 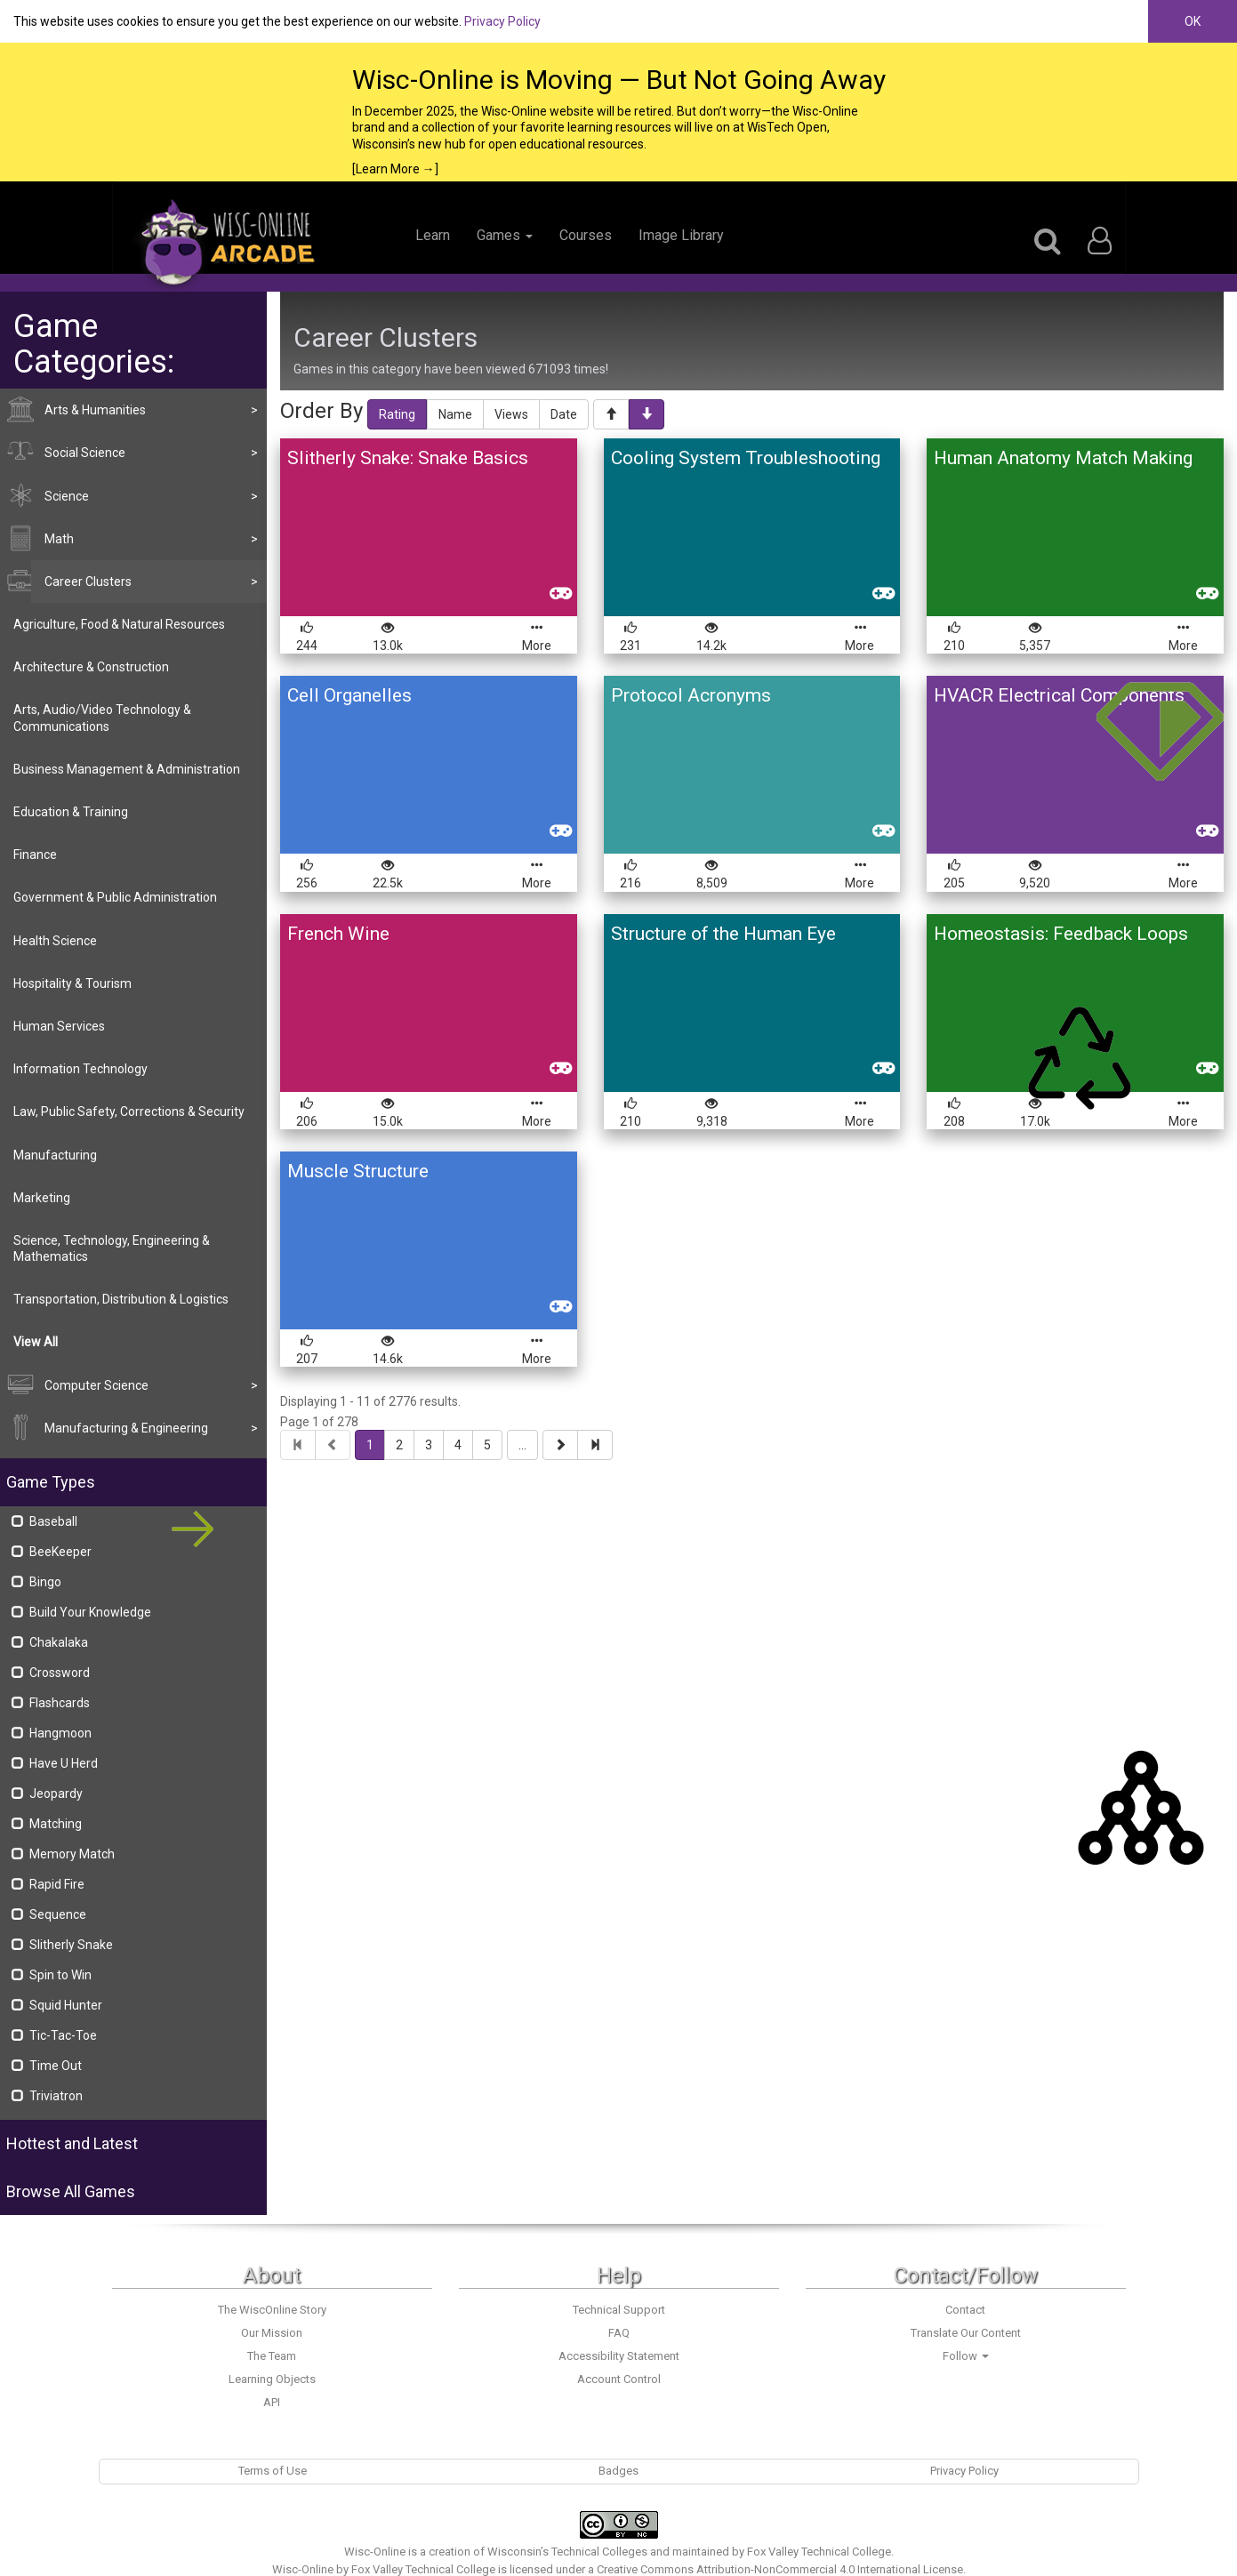 What do you see at coordinates (192, 1527) in the screenshot?
I see `navigate to the next item or screen` at bounding box center [192, 1527].